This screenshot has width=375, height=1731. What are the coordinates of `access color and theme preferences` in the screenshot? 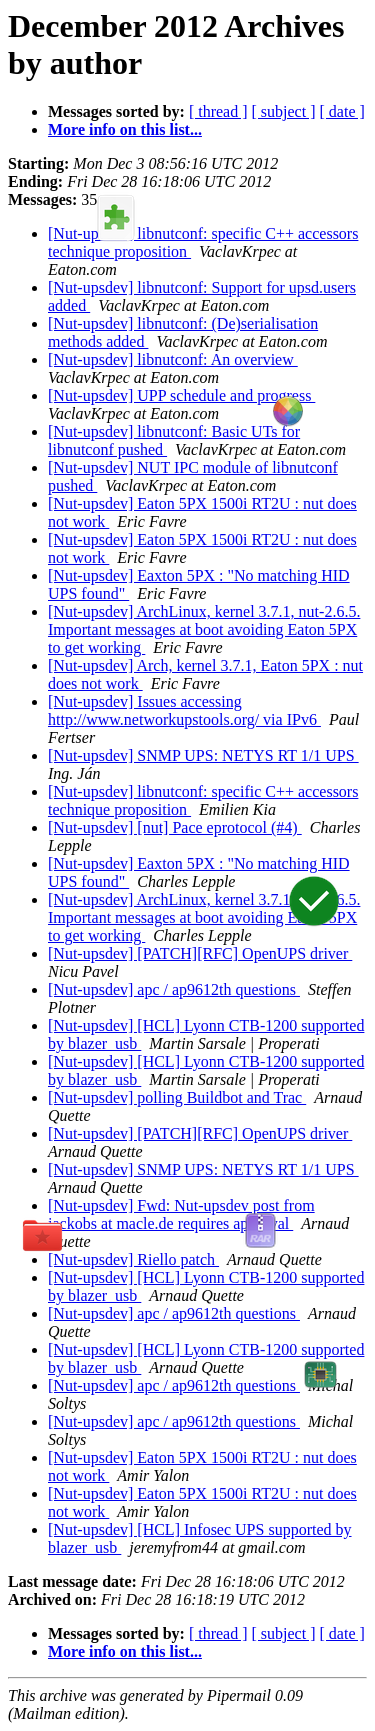 It's located at (288, 411).